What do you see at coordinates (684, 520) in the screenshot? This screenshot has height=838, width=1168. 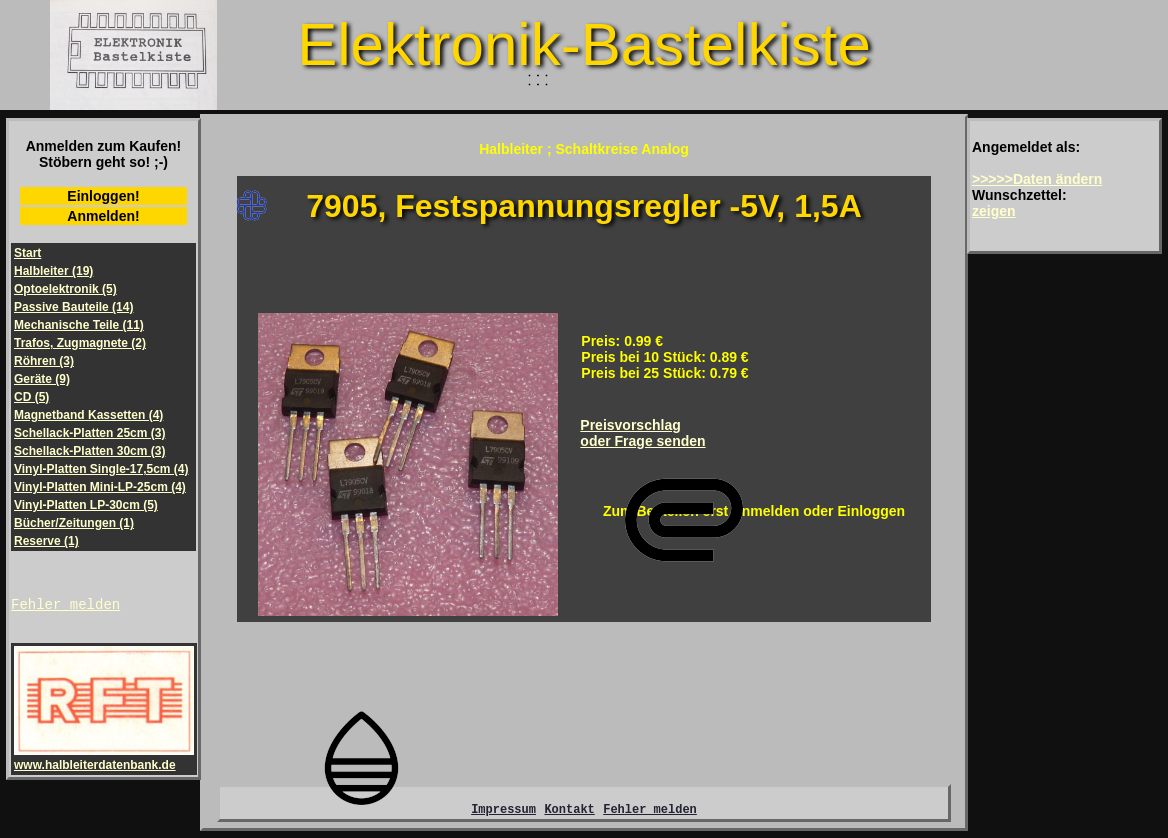 I see `attach a file to your message` at bounding box center [684, 520].